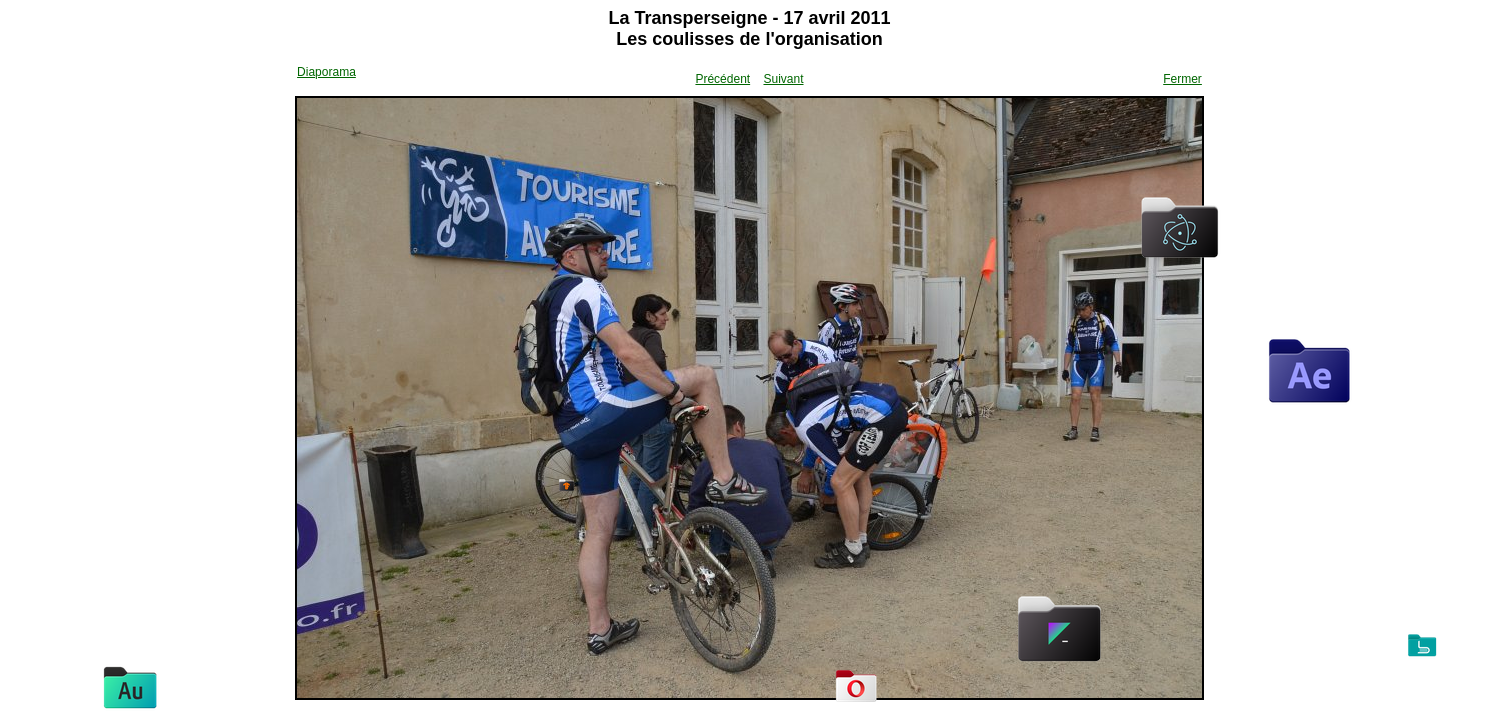  What do you see at coordinates (1422, 646) in the screenshot?
I see `open taaghche app files folder` at bounding box center [1422, 646].